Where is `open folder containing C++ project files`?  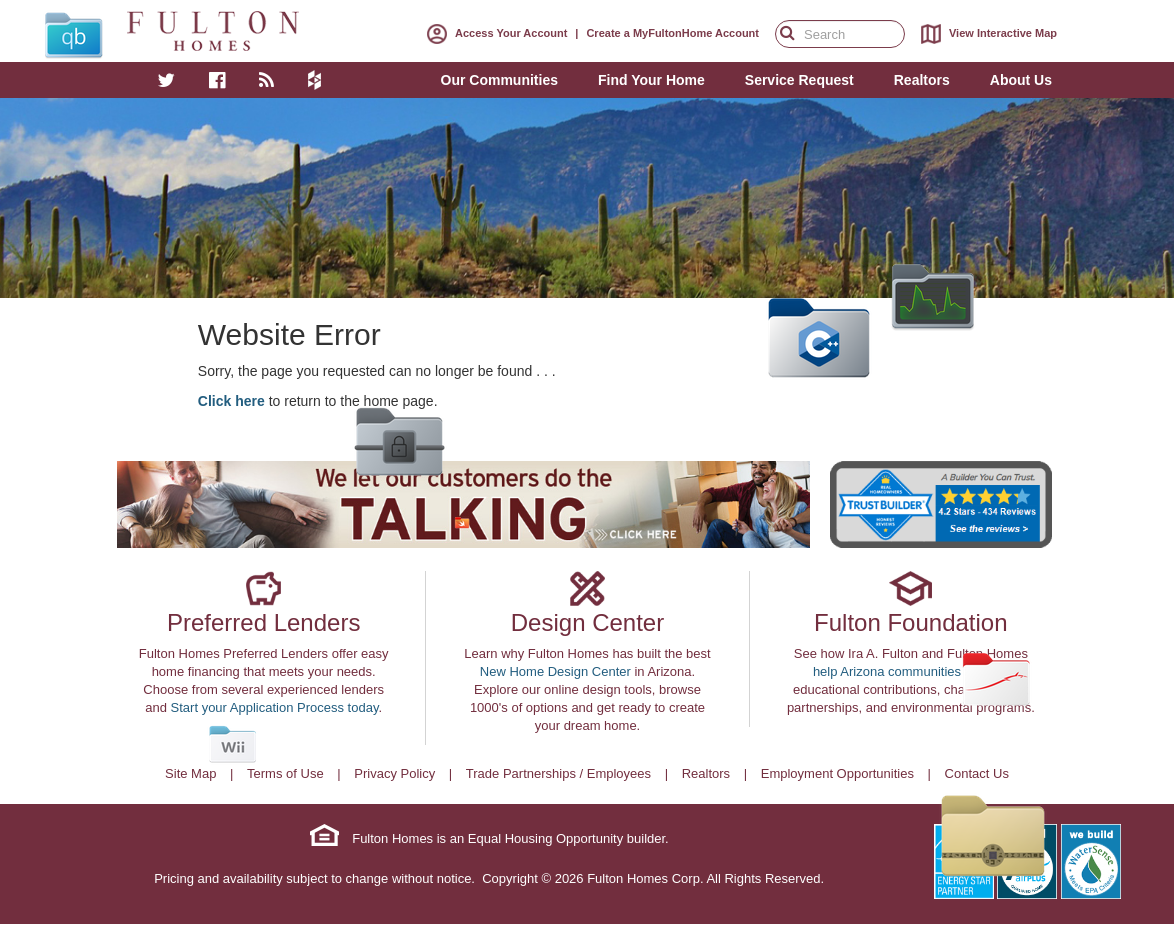
open folder containing C++ project files is located at coordinates (818, 340).